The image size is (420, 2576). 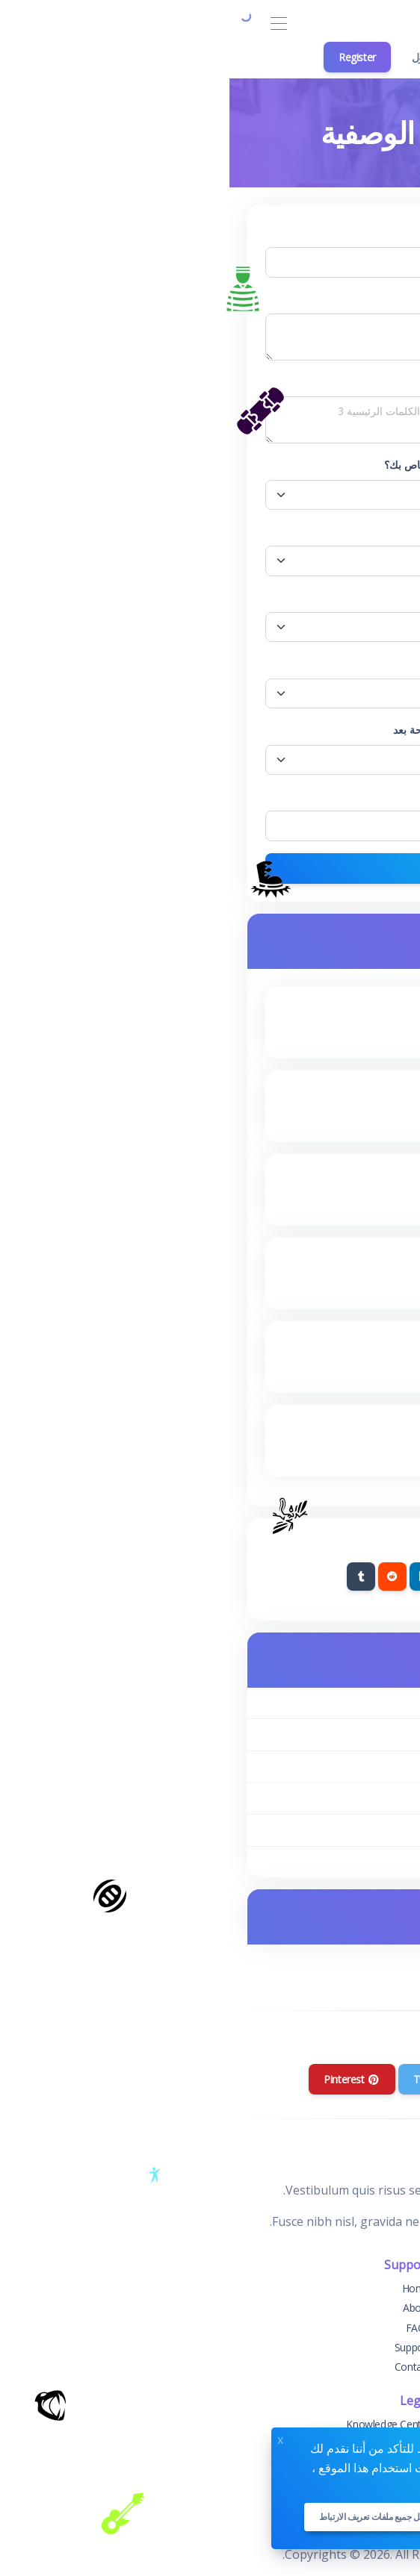 I want to click on view fossil collection in museum or archaeology game, so click(x=290, y=1516).